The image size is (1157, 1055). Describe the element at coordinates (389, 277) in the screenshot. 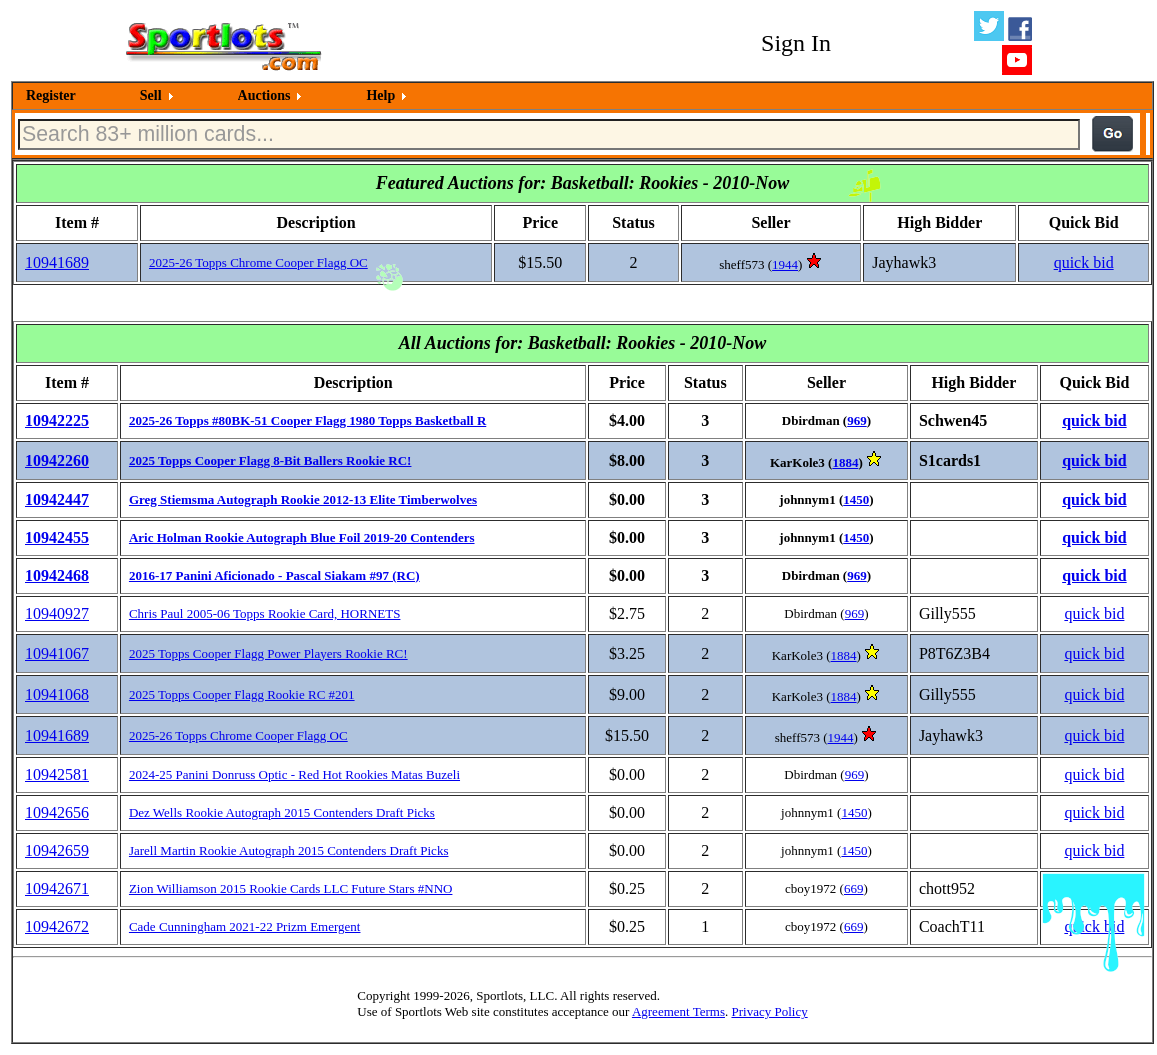

I see `indicates a destructible object or breakable item` at that location.